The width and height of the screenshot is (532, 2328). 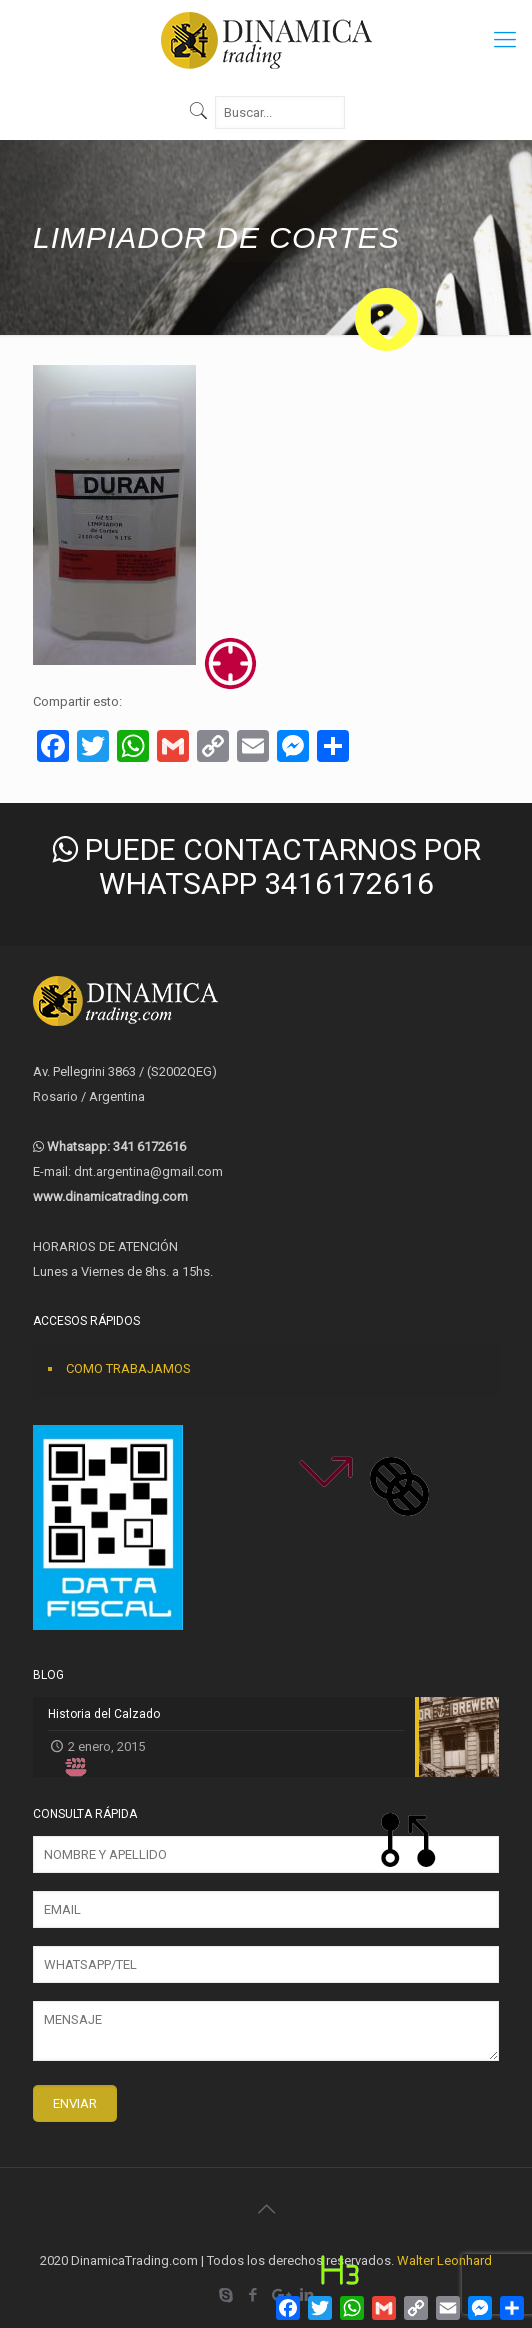 What do you see at coordinates (230, 663) in the screenshot?
I see `center map on current location` at bounding box center [230, 663].